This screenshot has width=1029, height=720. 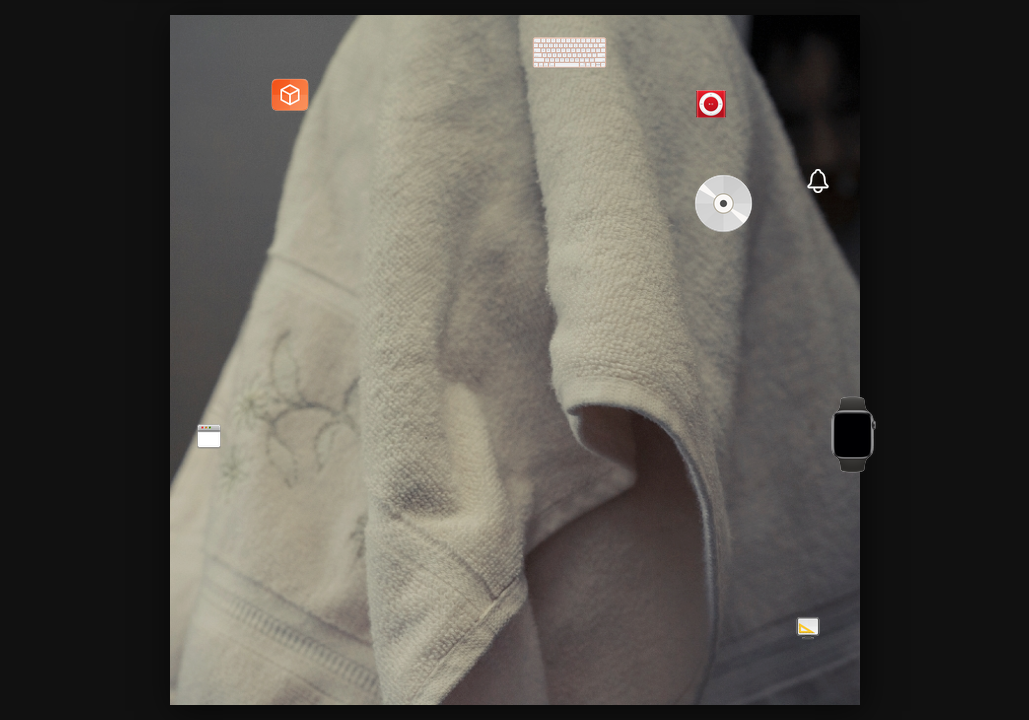 What do you see at coordinates (290, 94) in the screenshot?
I see `3D model file in STL binary format` at bounding box center [290, 94].